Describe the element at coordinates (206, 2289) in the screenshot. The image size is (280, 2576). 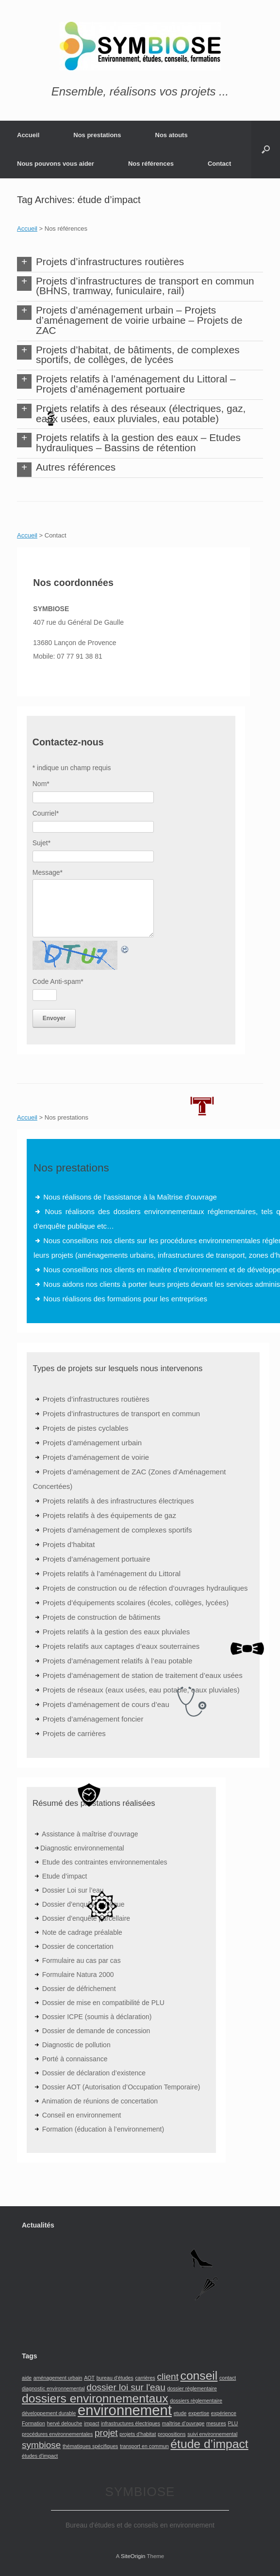
I see `select umbrella bayonet weapon in game inventory` at that location.